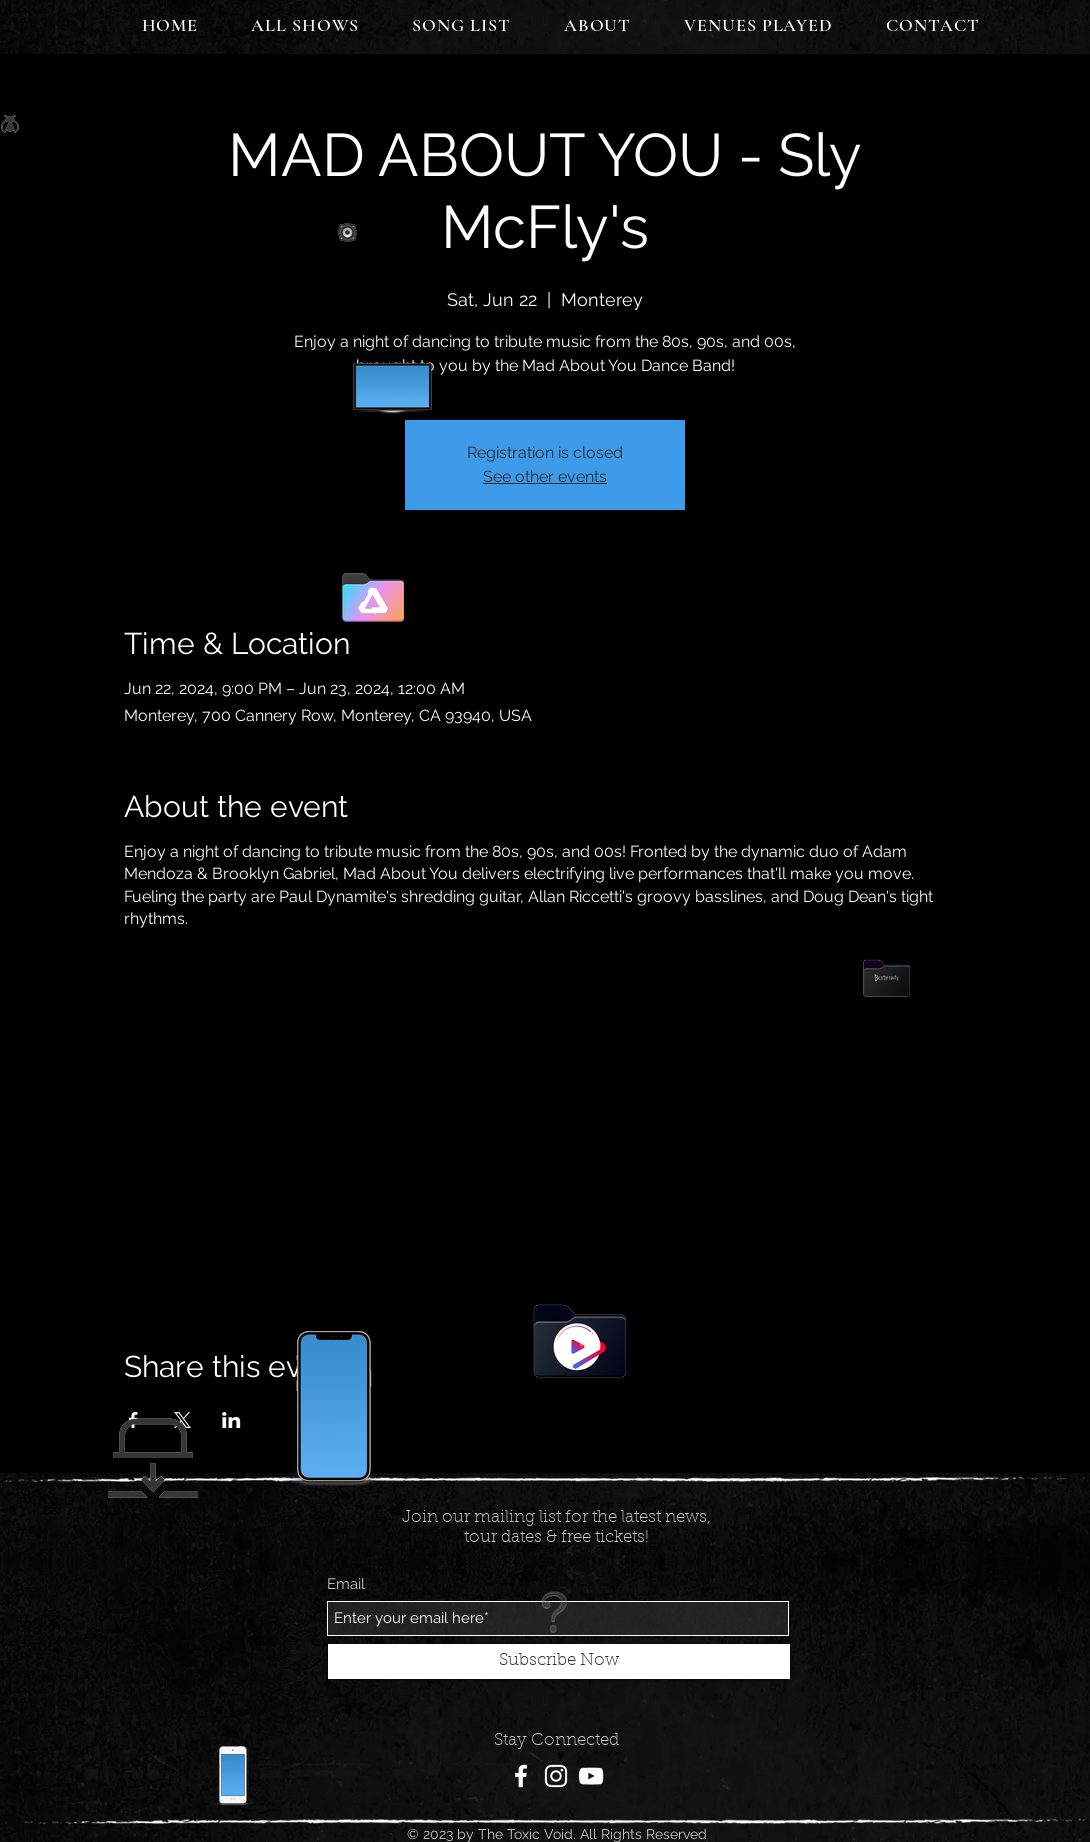 This screenshot has width=1090, height=1842. What do you see at coordinates (10, 124) in the screenshot?
I see `report a bug or issue` at bounding box center [10, 124].